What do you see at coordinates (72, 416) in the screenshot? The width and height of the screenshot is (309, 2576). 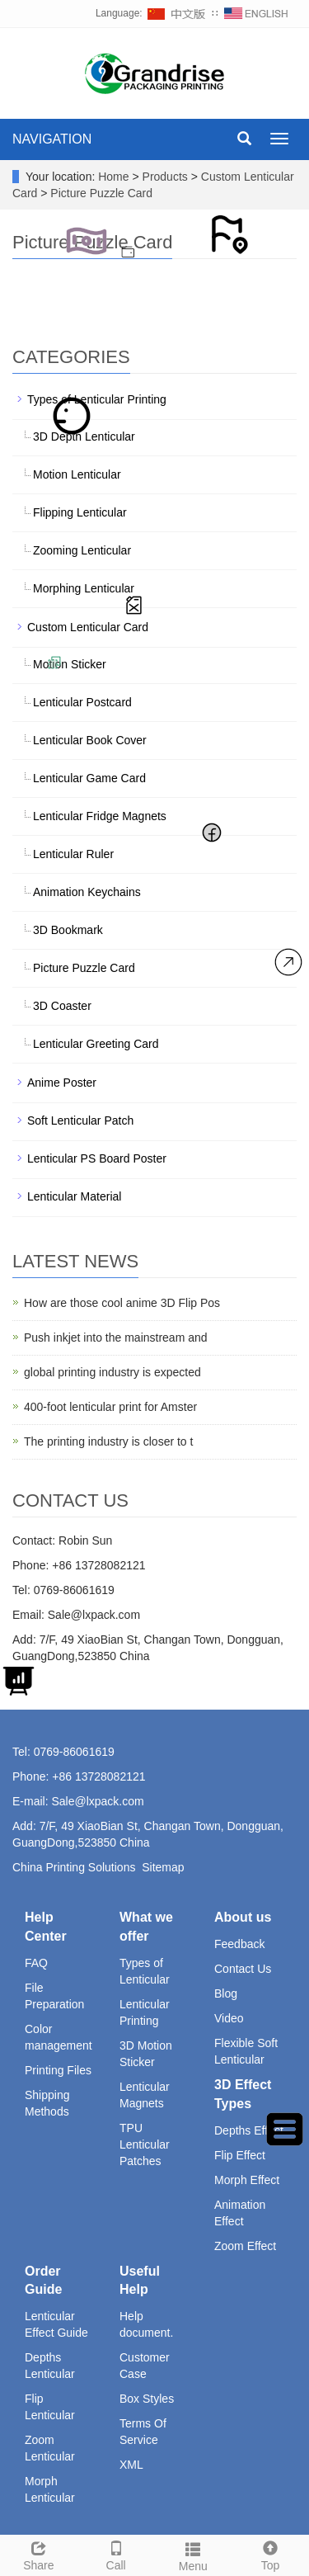 I see `emoji or reaction looking left` at bounding box center [72, 416].